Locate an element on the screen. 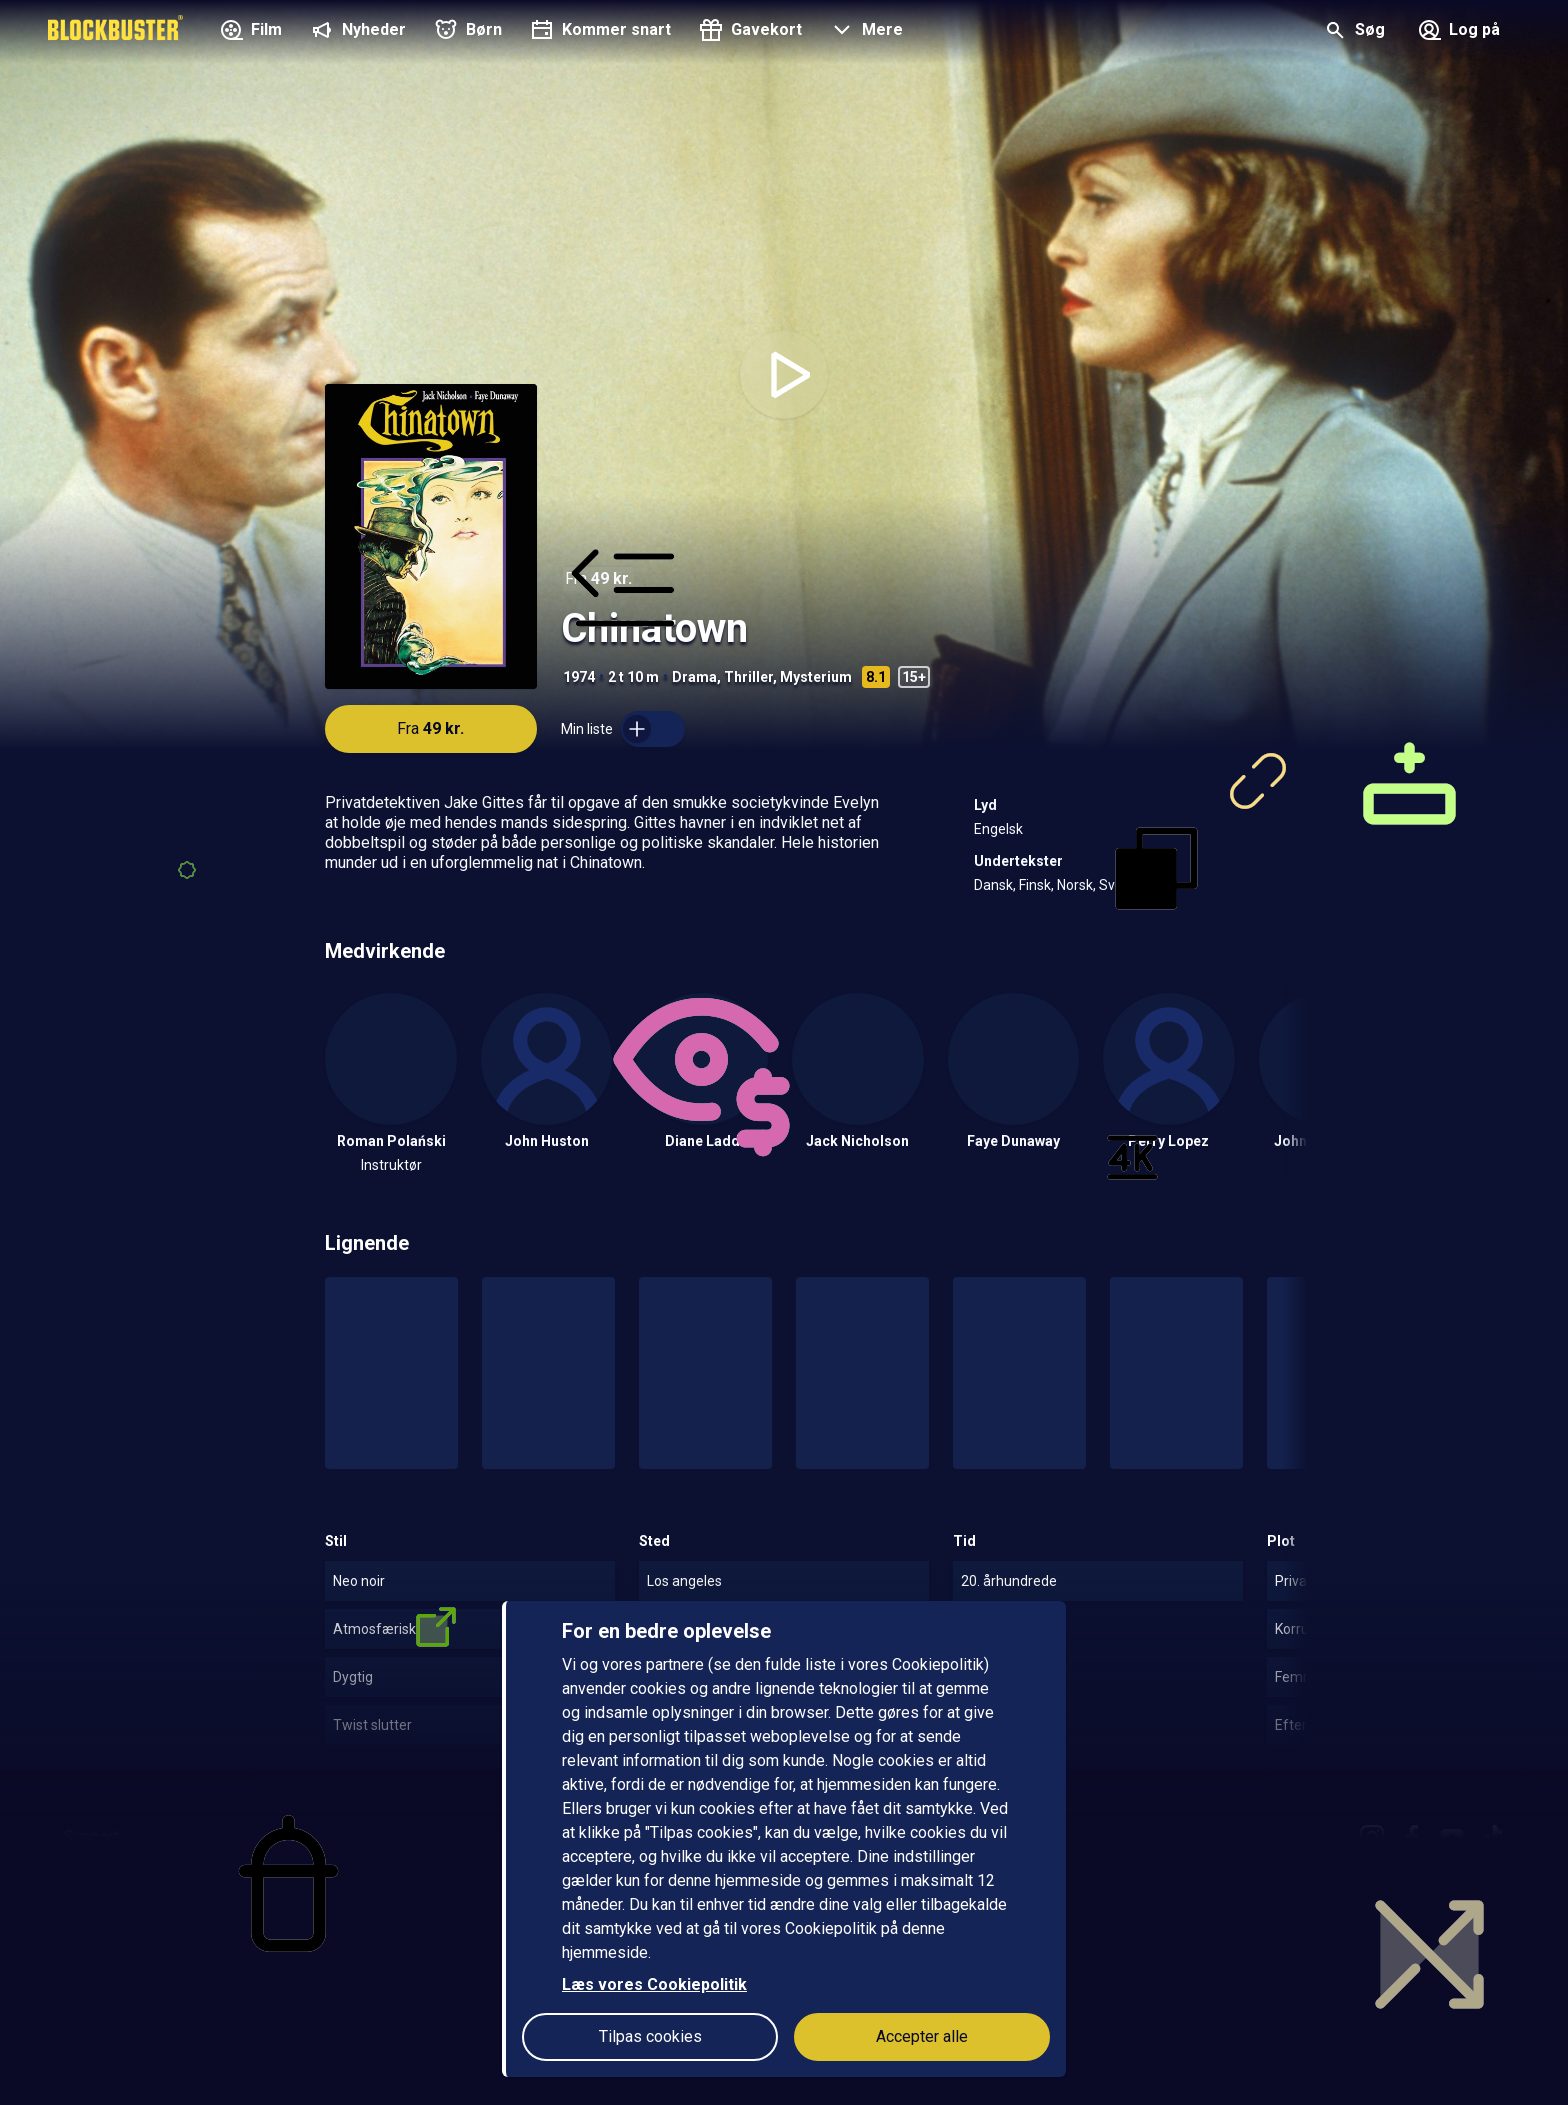 The height and width of the screenshot is (2105, 1568). decrease text indentation is located at coordinates (625, 590).